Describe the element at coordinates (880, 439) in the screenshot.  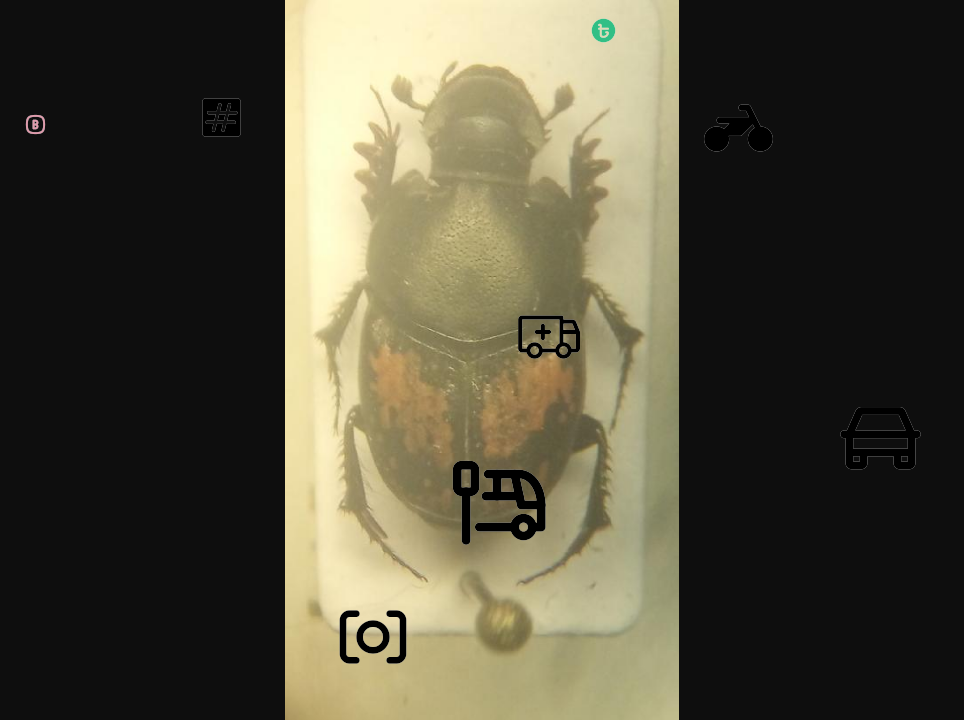
I see `access vehicle or driving settings` at that location.